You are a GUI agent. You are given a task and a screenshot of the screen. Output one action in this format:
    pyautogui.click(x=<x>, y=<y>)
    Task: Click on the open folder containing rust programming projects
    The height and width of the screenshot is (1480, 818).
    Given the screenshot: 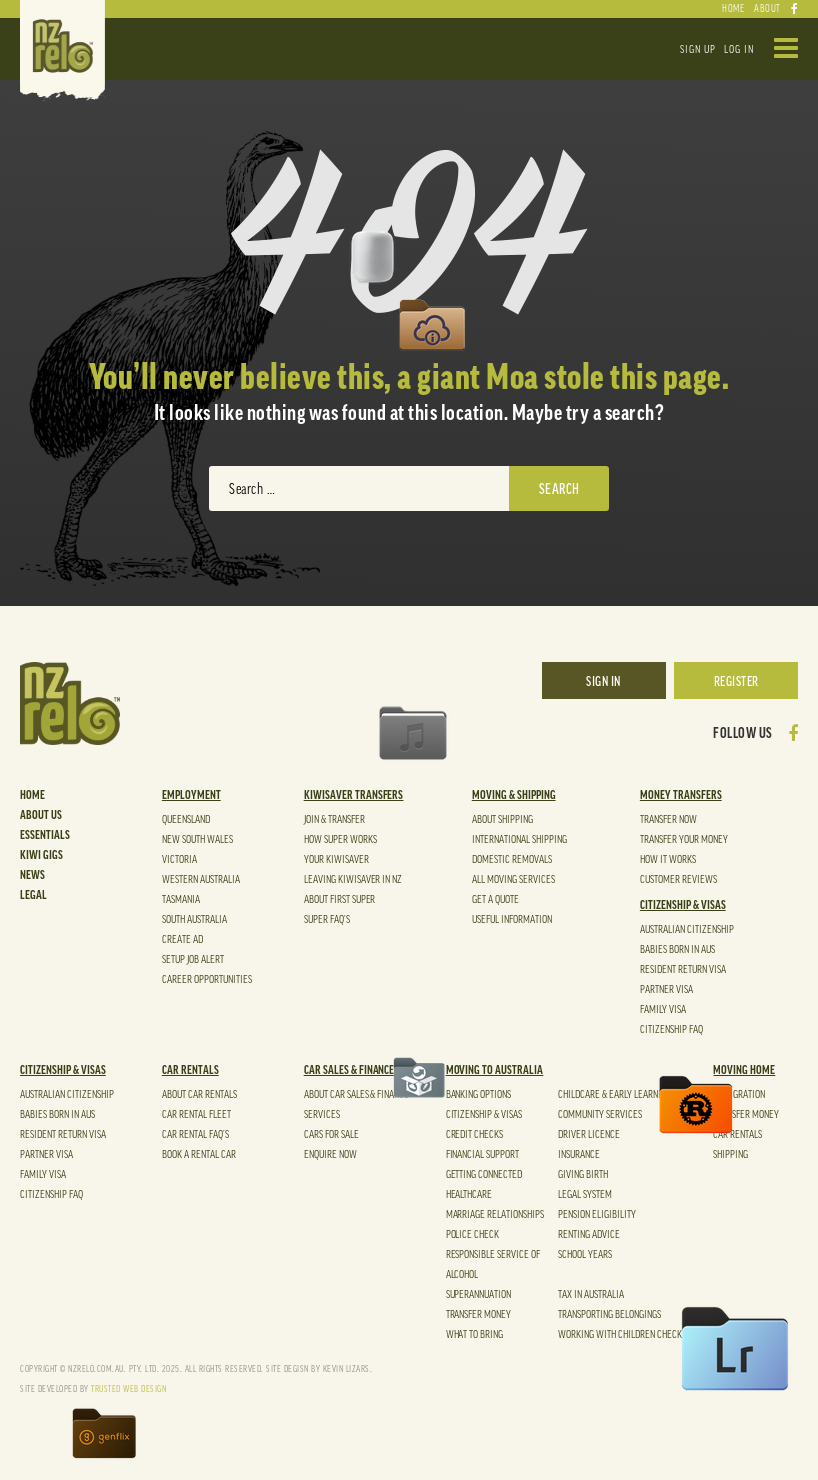 What is the action you would take?
    pyautogui.click(x=695, y=1106)
    